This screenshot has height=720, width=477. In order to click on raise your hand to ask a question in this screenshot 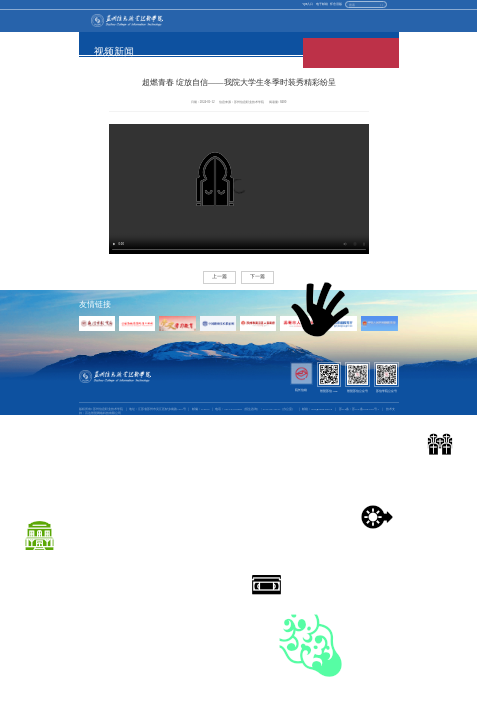, I will do `click(319, 309)`.